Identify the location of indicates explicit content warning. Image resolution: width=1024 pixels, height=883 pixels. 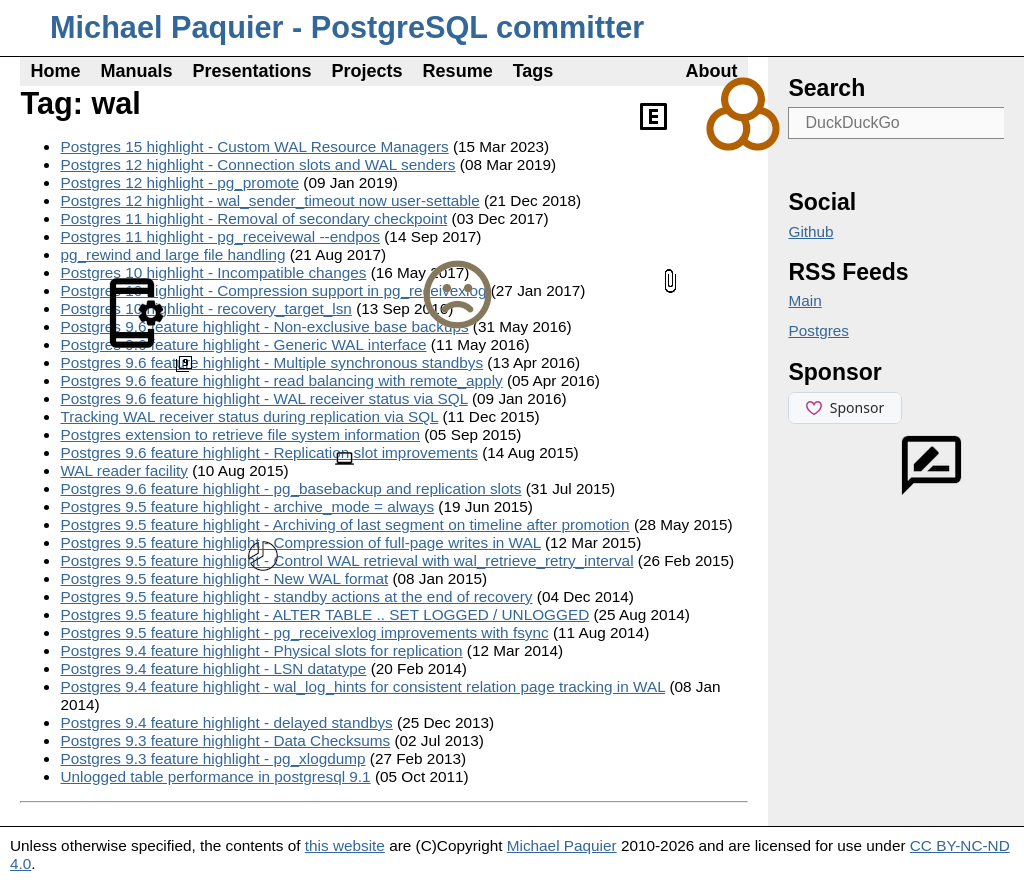
(653, 116).